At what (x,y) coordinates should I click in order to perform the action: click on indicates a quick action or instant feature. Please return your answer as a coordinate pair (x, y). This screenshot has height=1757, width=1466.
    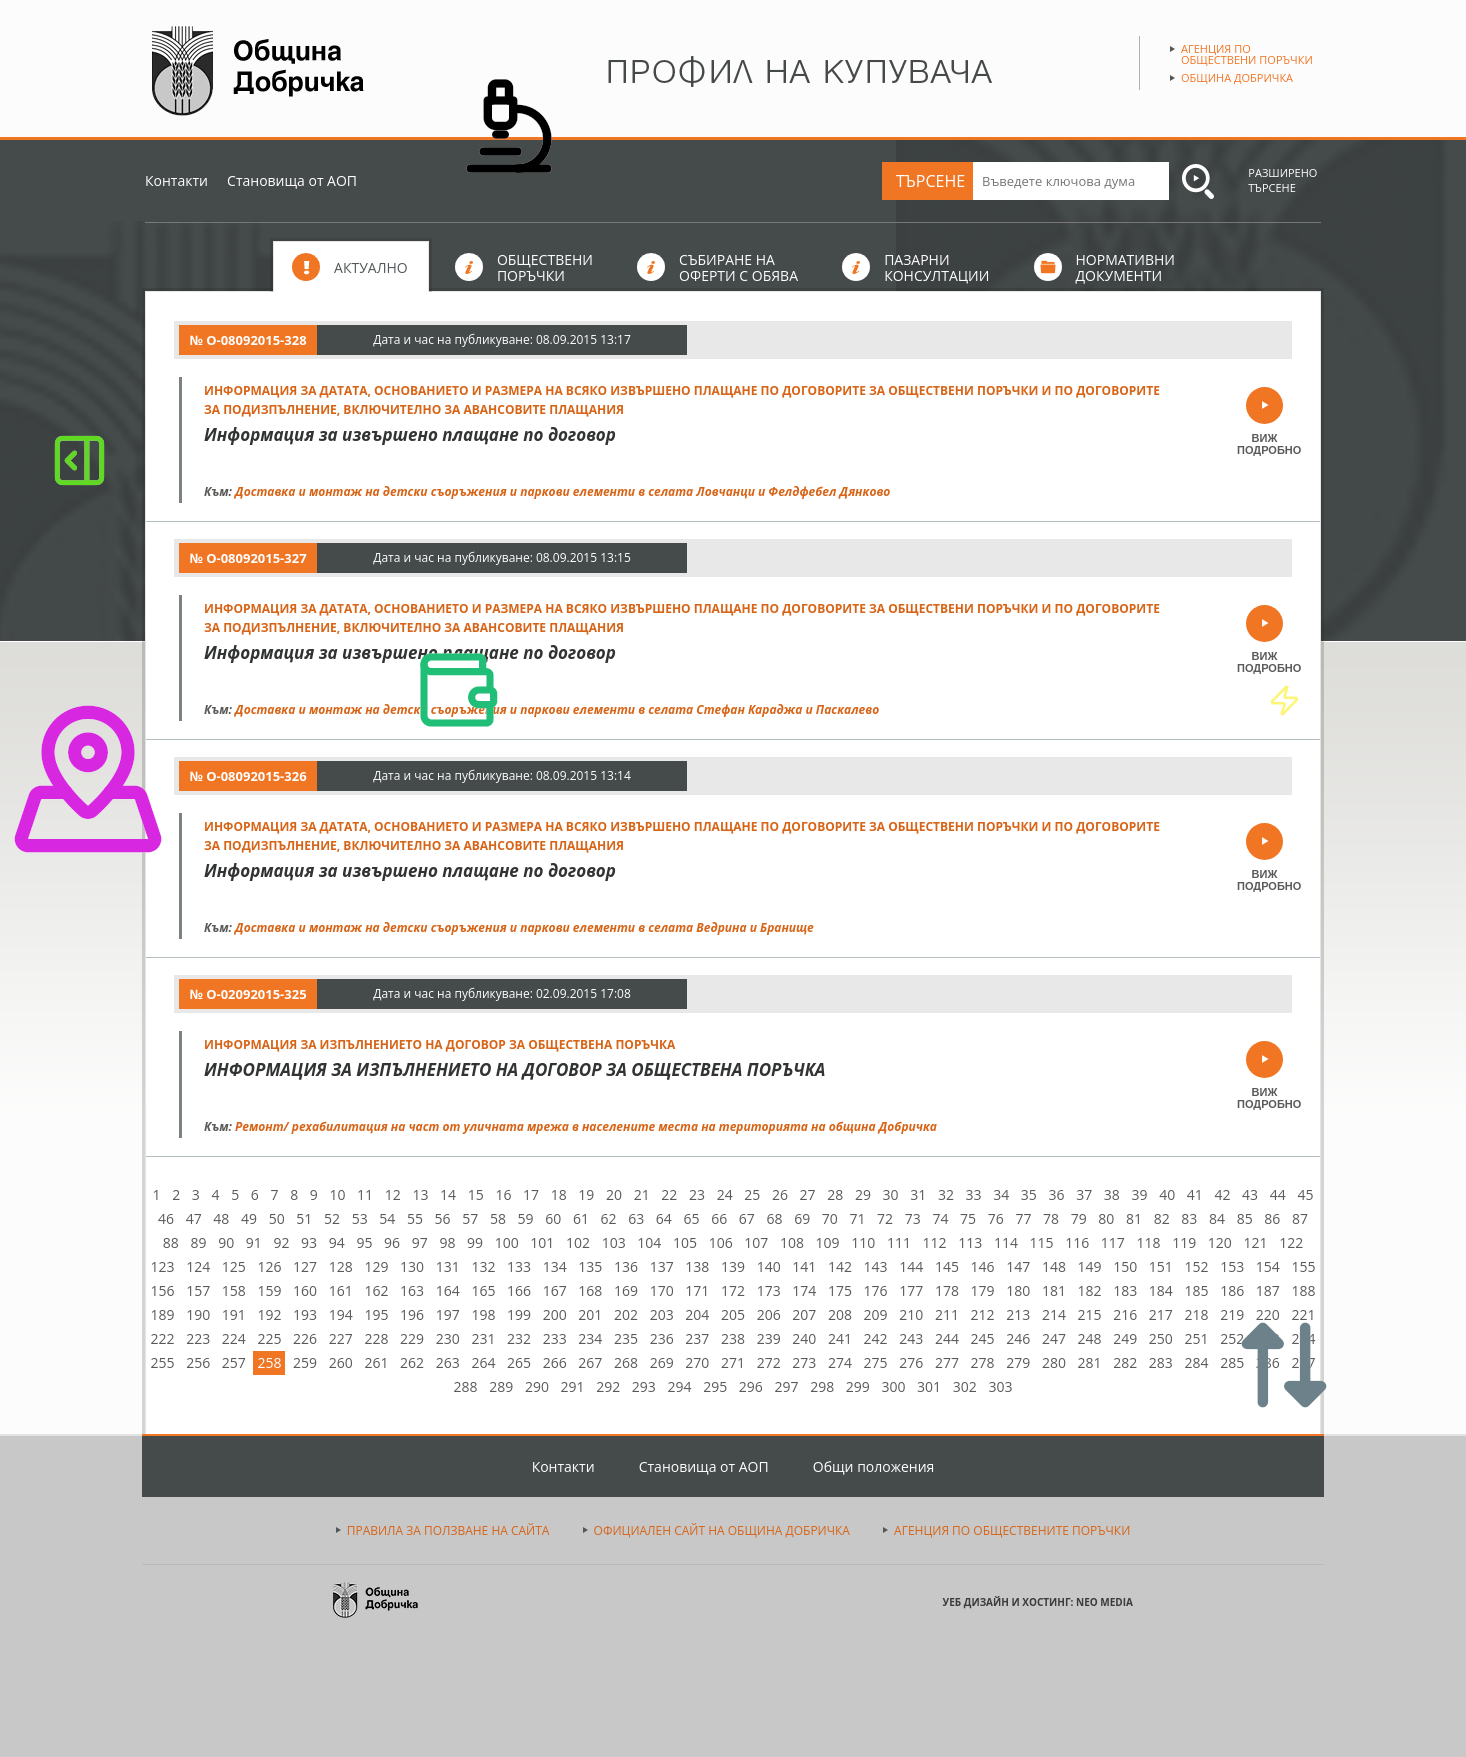
    Looking at the image, I should click on (1284, 700).